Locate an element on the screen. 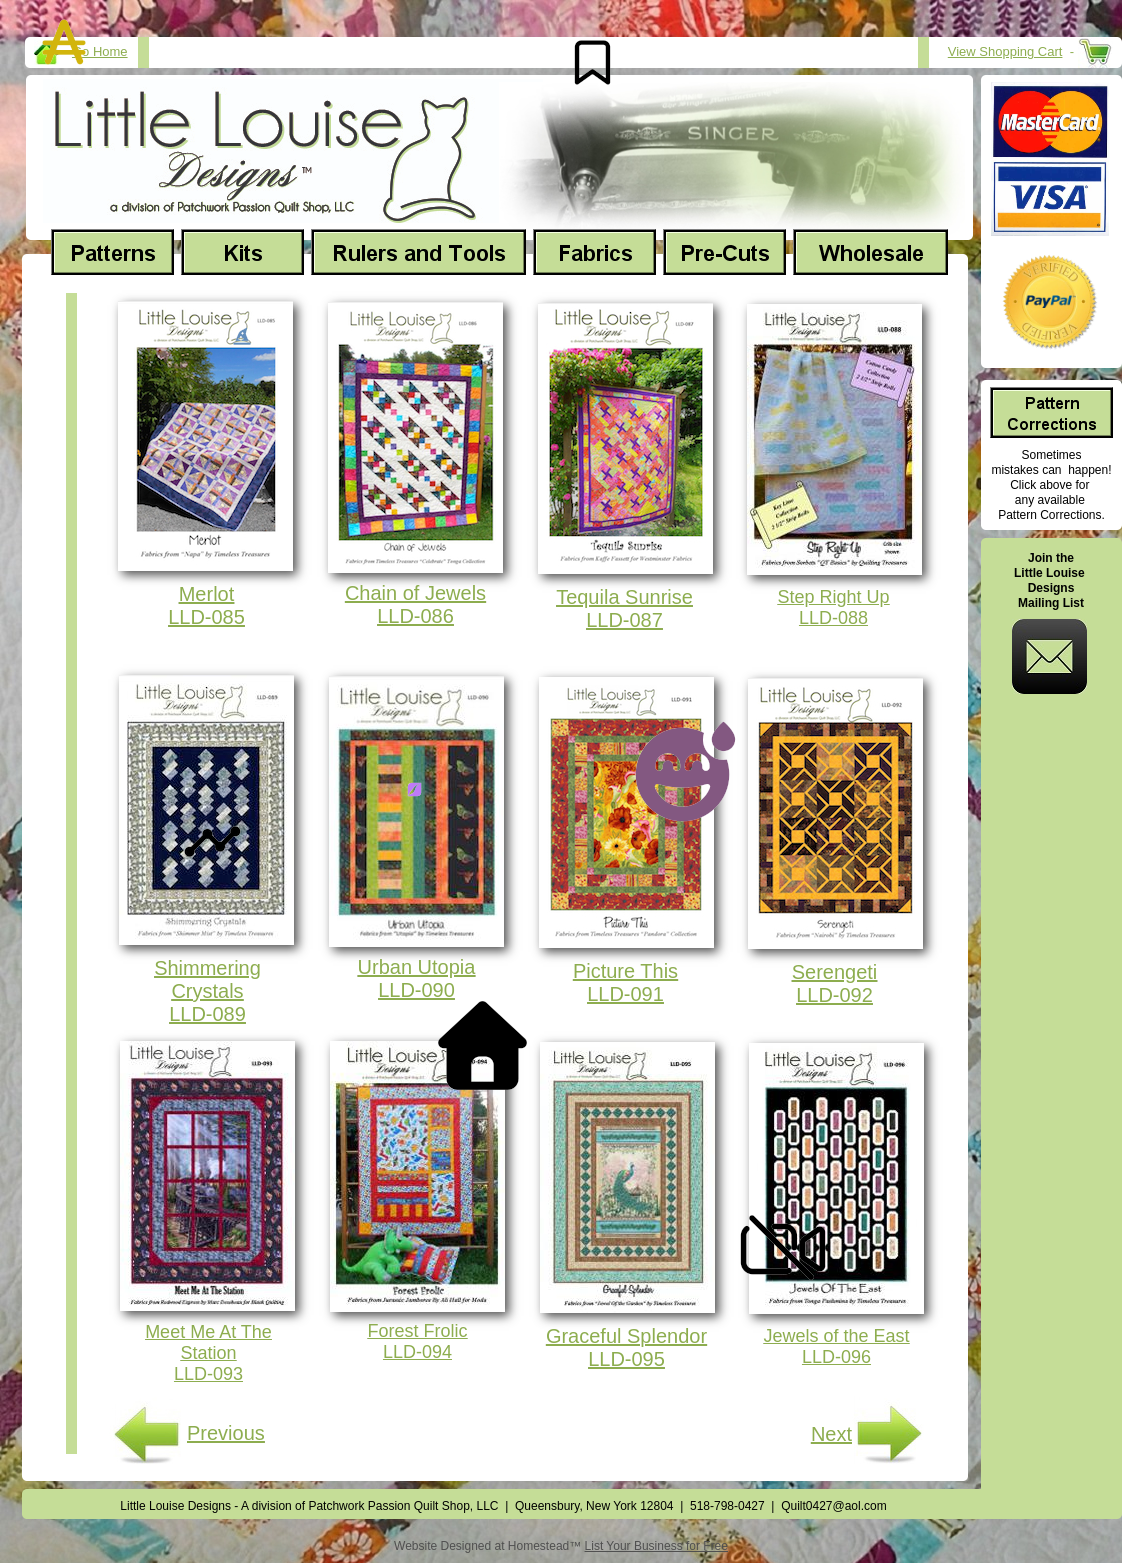 The image size is (1122, 1563). pied piper company logo is located at coordinates (414, 789).